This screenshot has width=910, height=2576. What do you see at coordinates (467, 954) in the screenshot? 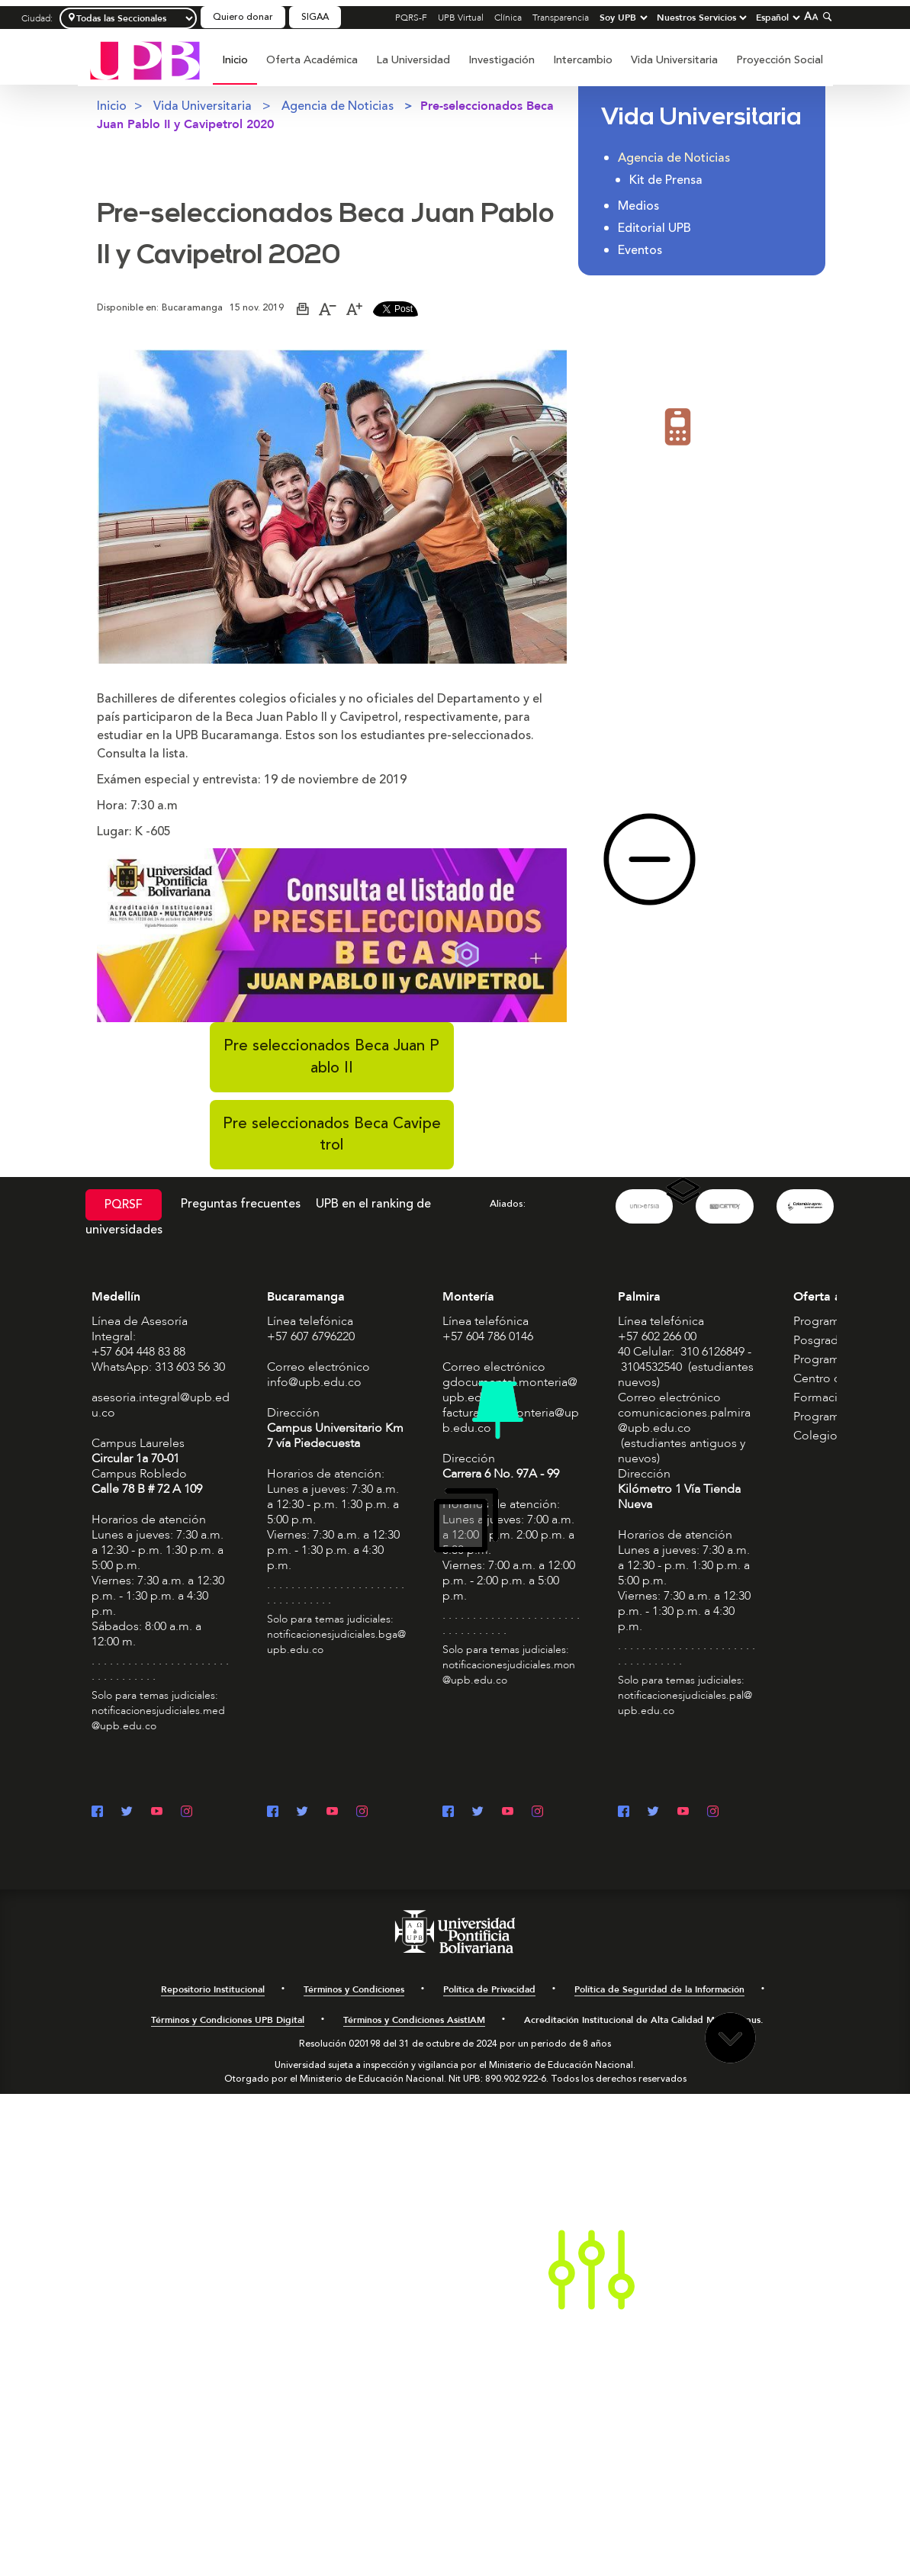
I see `access hardware or mechanical settings` at bounding box center [467, 954].